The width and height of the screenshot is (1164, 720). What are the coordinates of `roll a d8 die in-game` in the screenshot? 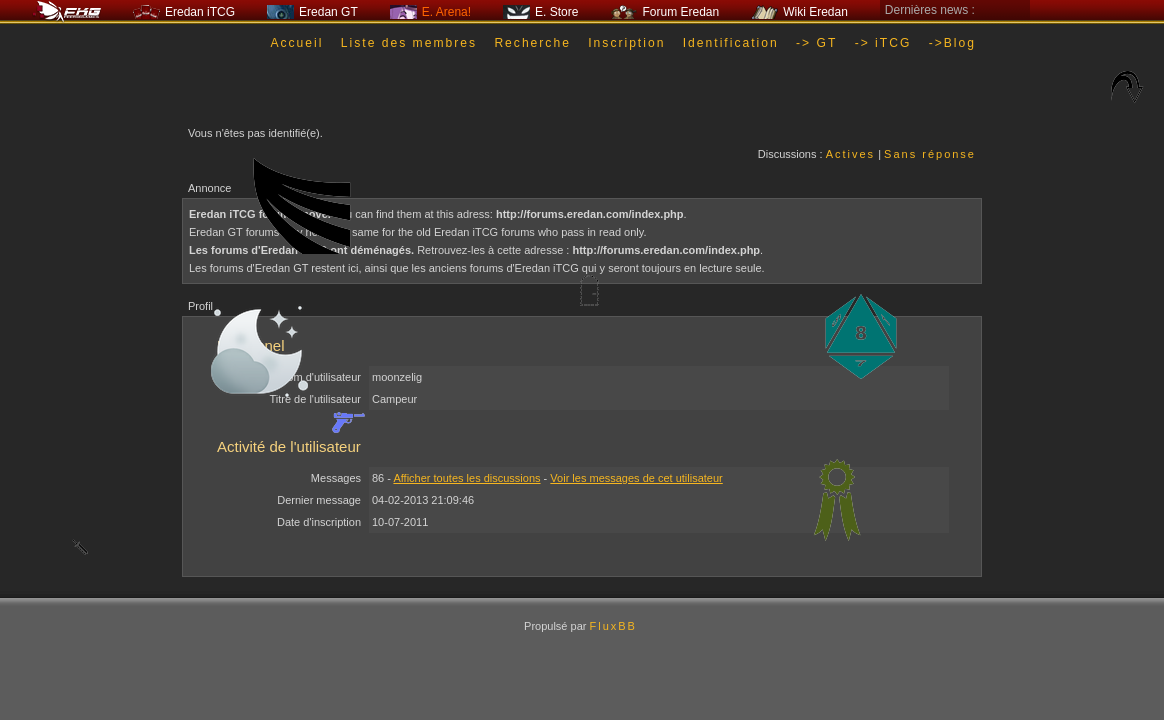 It's located at (861, 336).